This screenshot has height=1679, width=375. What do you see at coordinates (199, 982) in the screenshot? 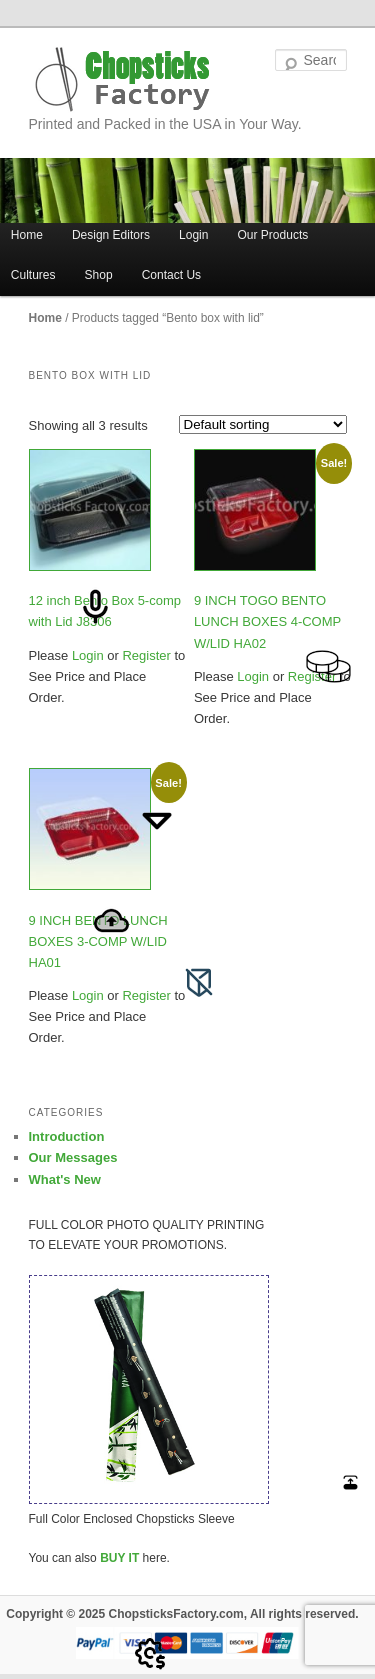
I see `disable light refraction or spectrum effects` at bounding box center [199, 982].